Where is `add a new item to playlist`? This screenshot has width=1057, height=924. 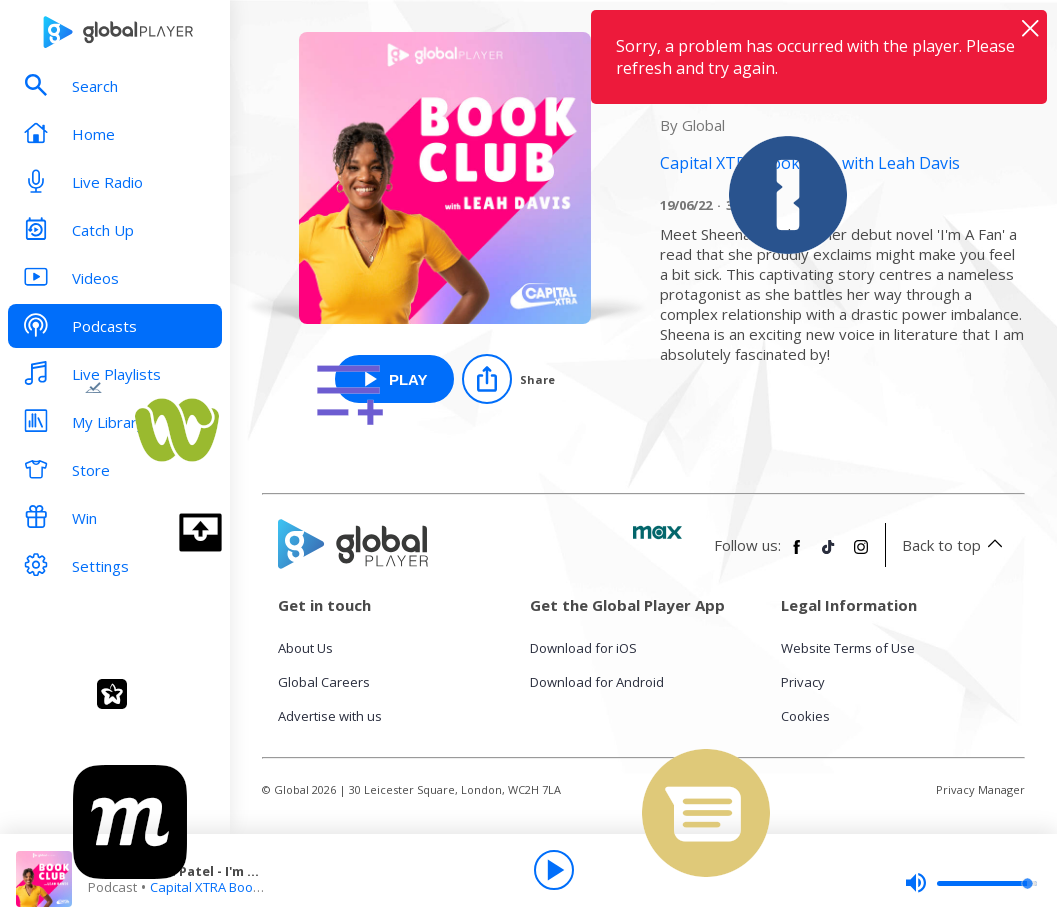 add a new item to playlist is located at coordinates (348, 390).